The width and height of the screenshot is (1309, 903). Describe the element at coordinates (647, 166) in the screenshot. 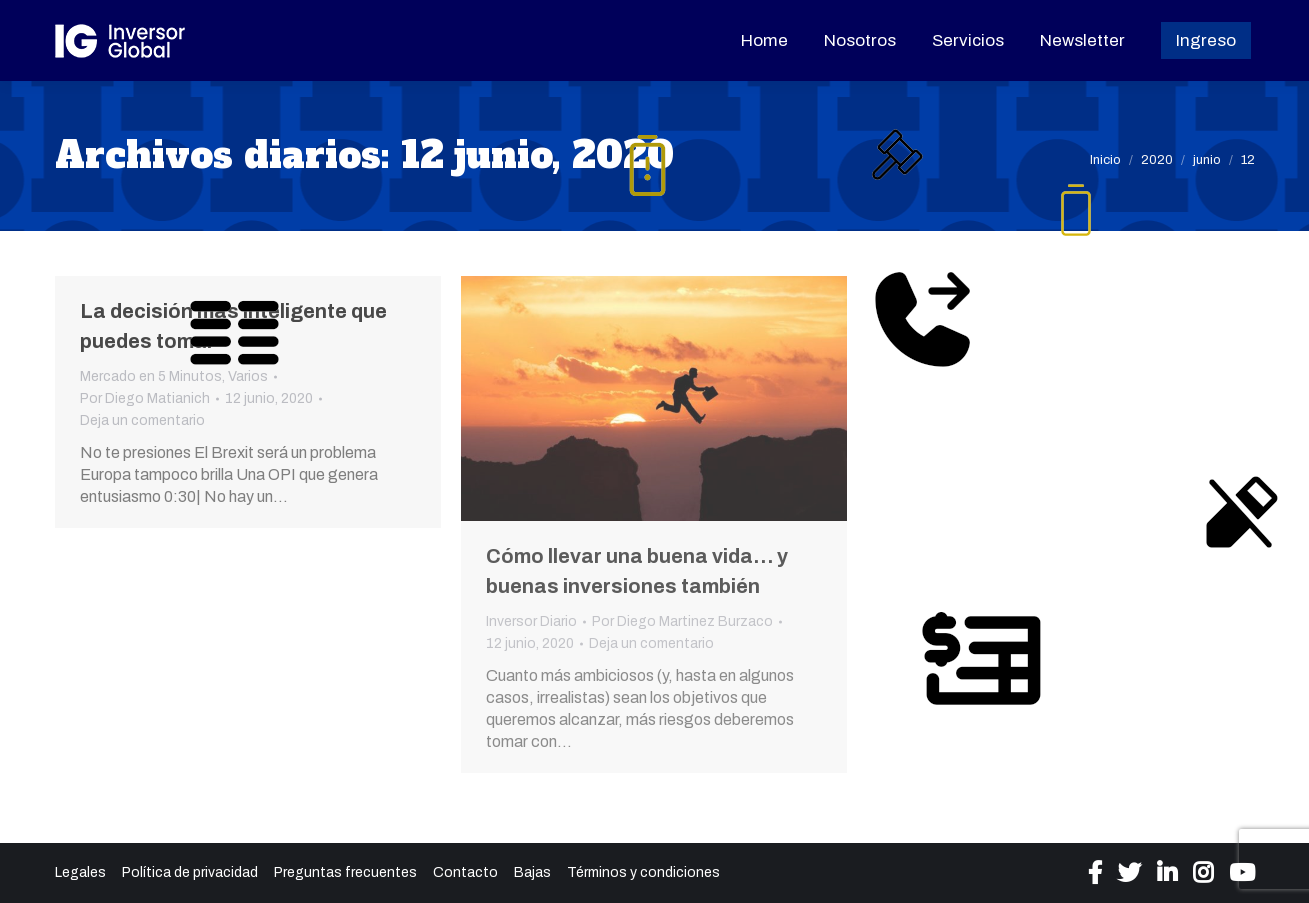

I see `indicates low battery warning` at that location.